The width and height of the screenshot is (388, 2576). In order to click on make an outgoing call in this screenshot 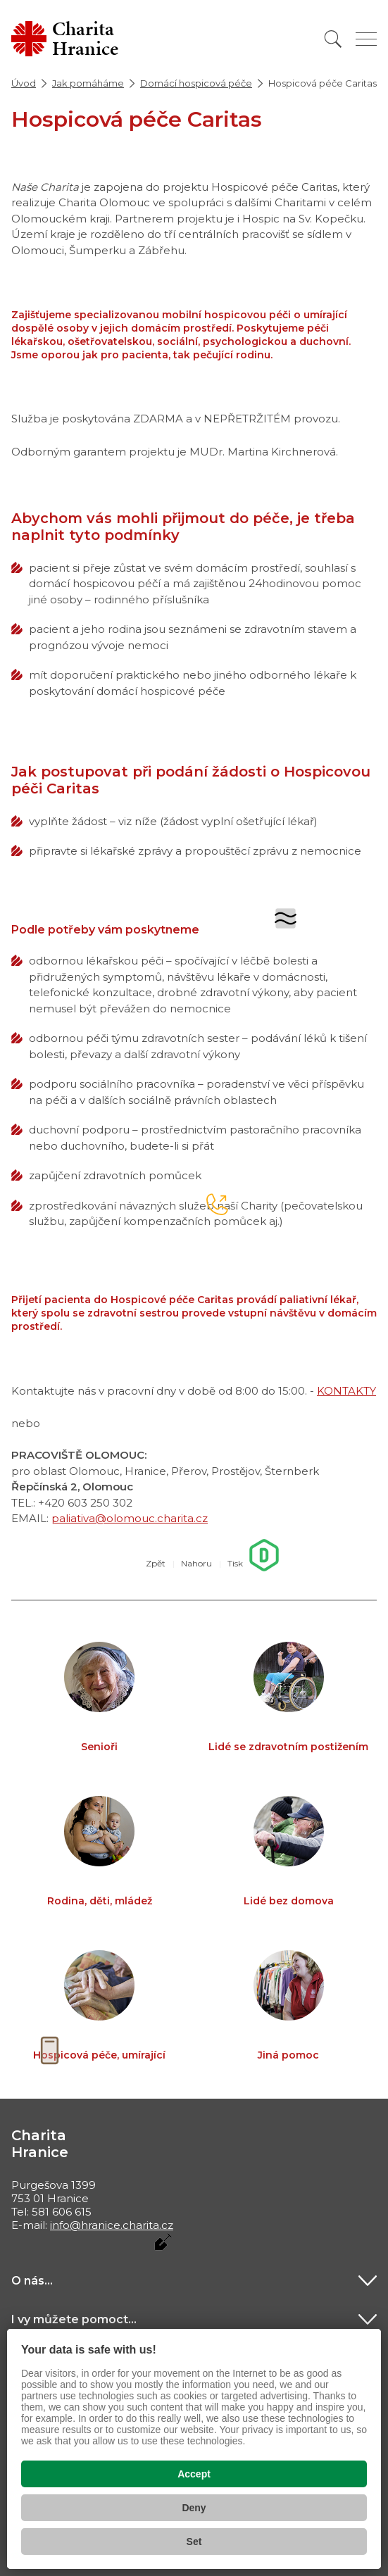, I will do `click(218, 1204)`.